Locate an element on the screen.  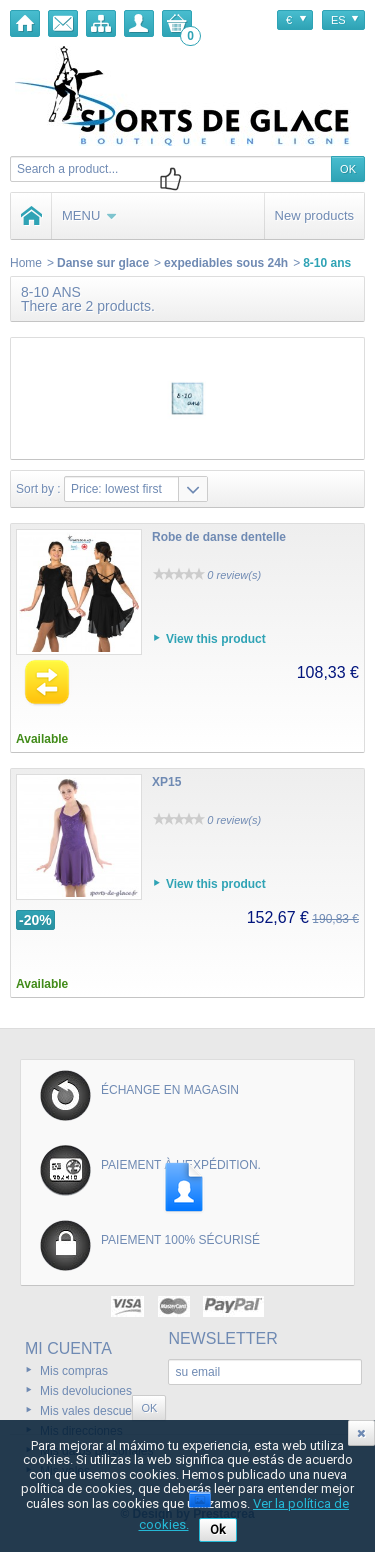
switch to a different user account is located at coordinates (47, 682).